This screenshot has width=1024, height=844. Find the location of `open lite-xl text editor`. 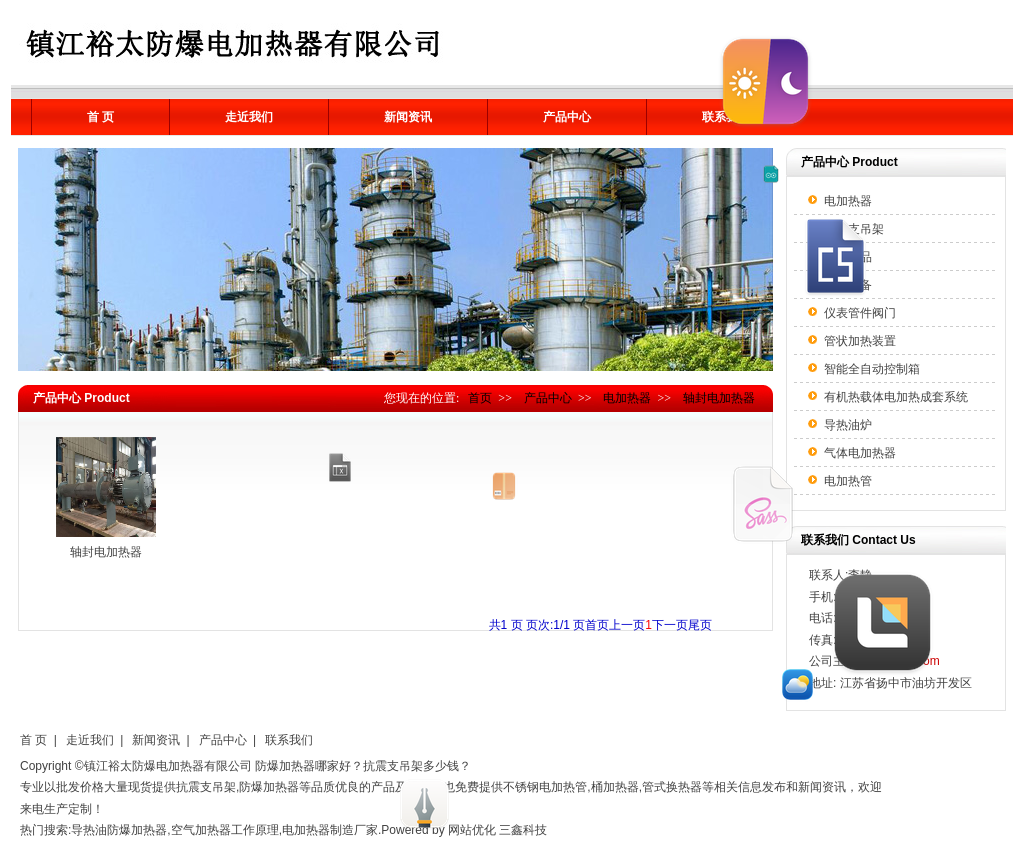

open lite-xl text editor is located at coordinates (882, 622).